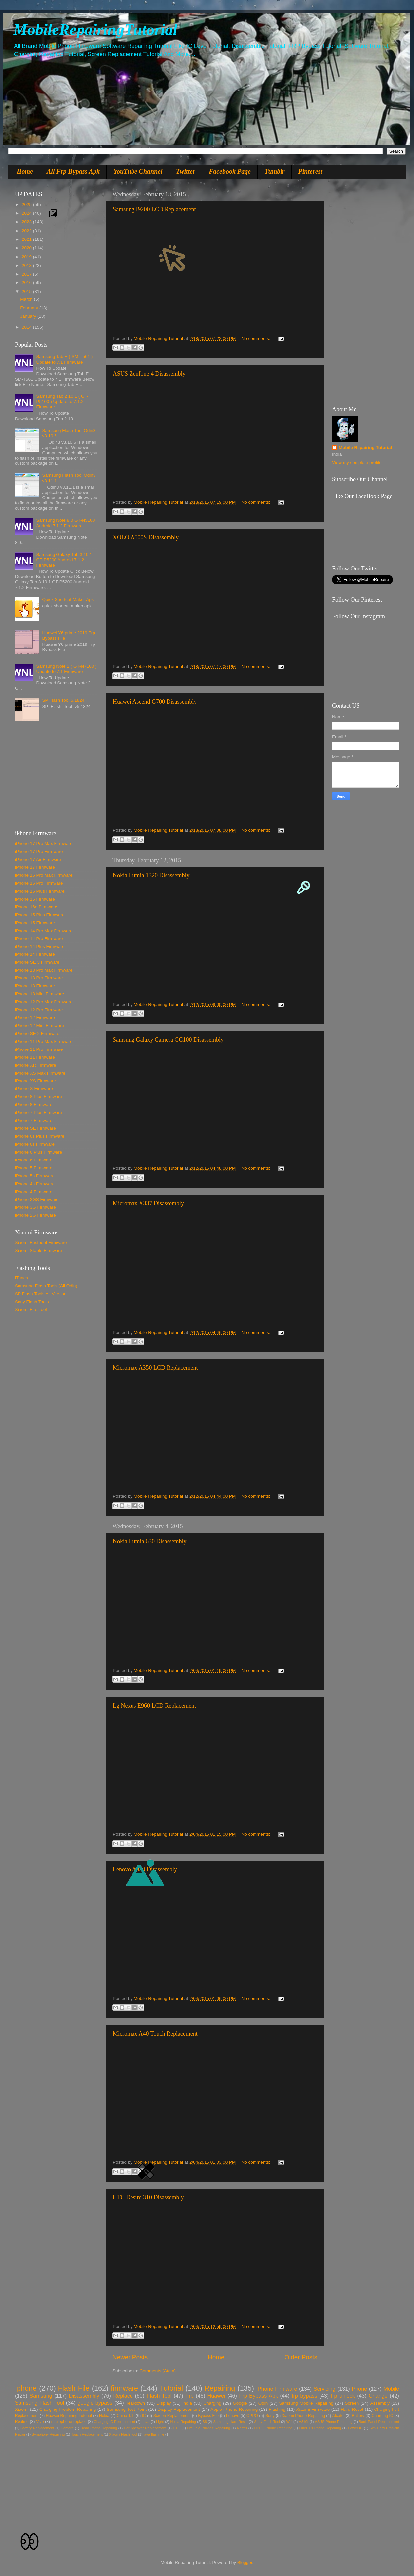  Describe the element at coordinates (146, 2171) in the screenshot. I see `apply healing or repair tool to image` at that location.